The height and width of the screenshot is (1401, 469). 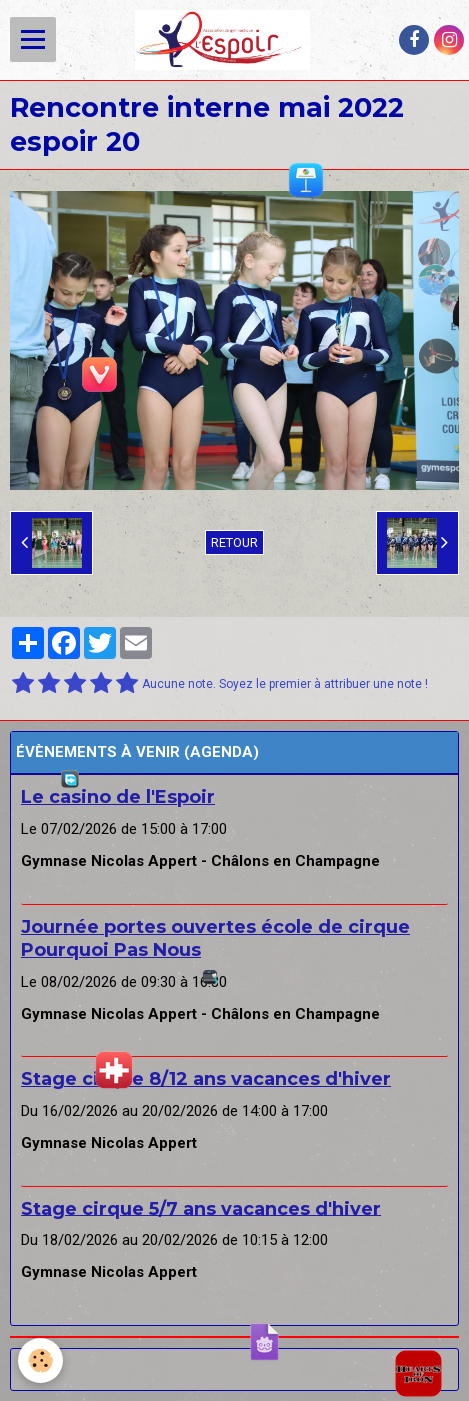 What do you see at coordinates (264, 1342) in the screenshot?
I see `a godot game engine scene file` at bounding box center [264, 1342].